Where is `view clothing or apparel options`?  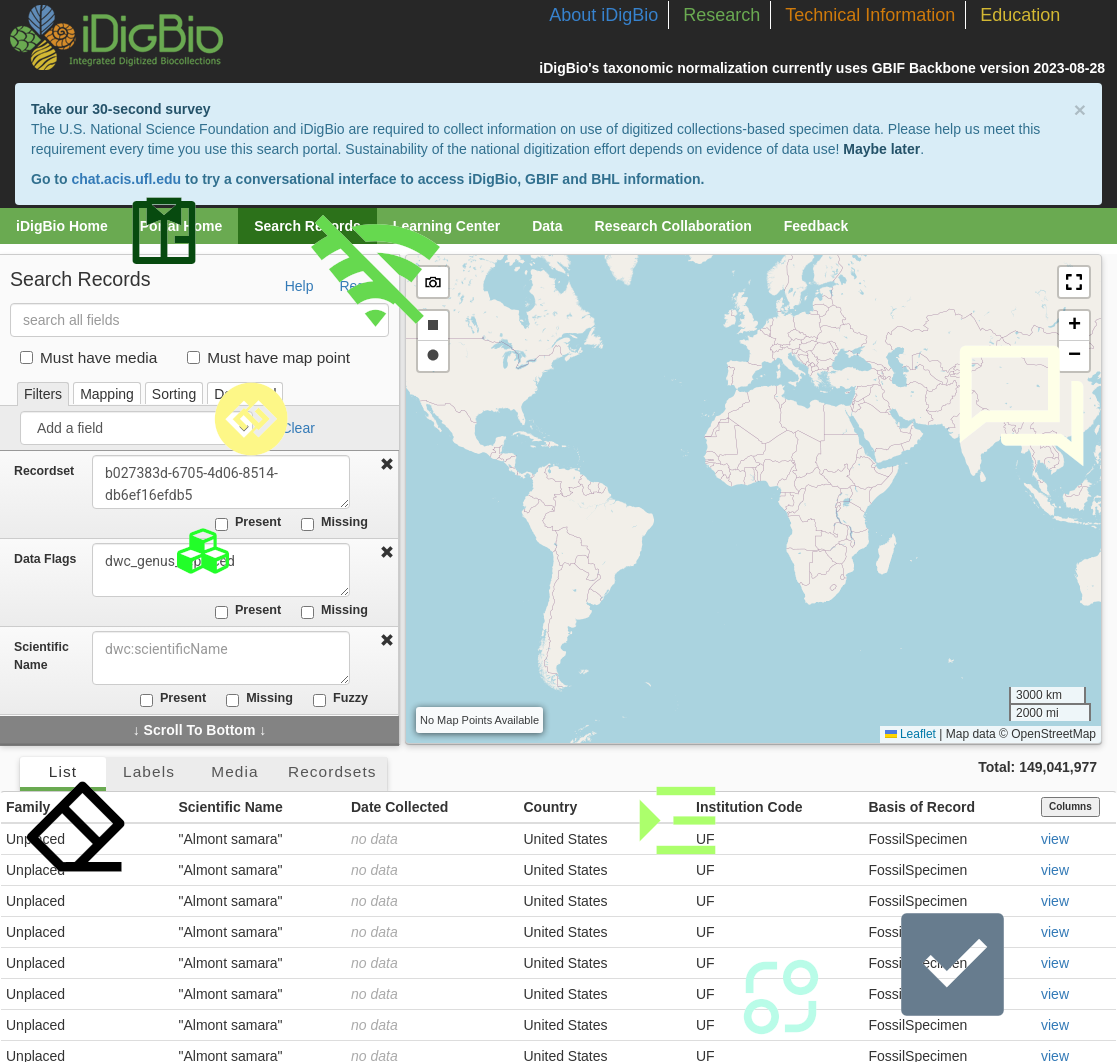
view clothing or apparel options is located at coordinates (164, 229).